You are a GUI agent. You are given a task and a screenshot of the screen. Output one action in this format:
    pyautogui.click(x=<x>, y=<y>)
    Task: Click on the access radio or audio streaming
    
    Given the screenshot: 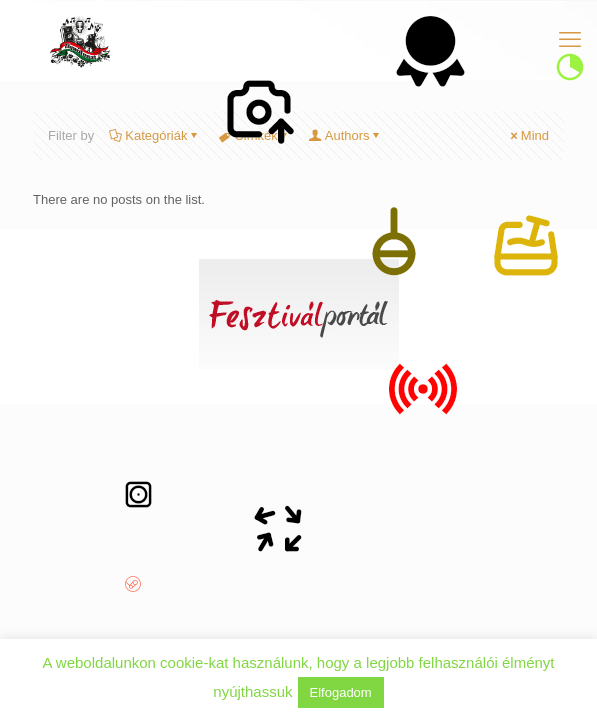 What is the action you would take?
    pyautogui.click(x=423, y=389)
    